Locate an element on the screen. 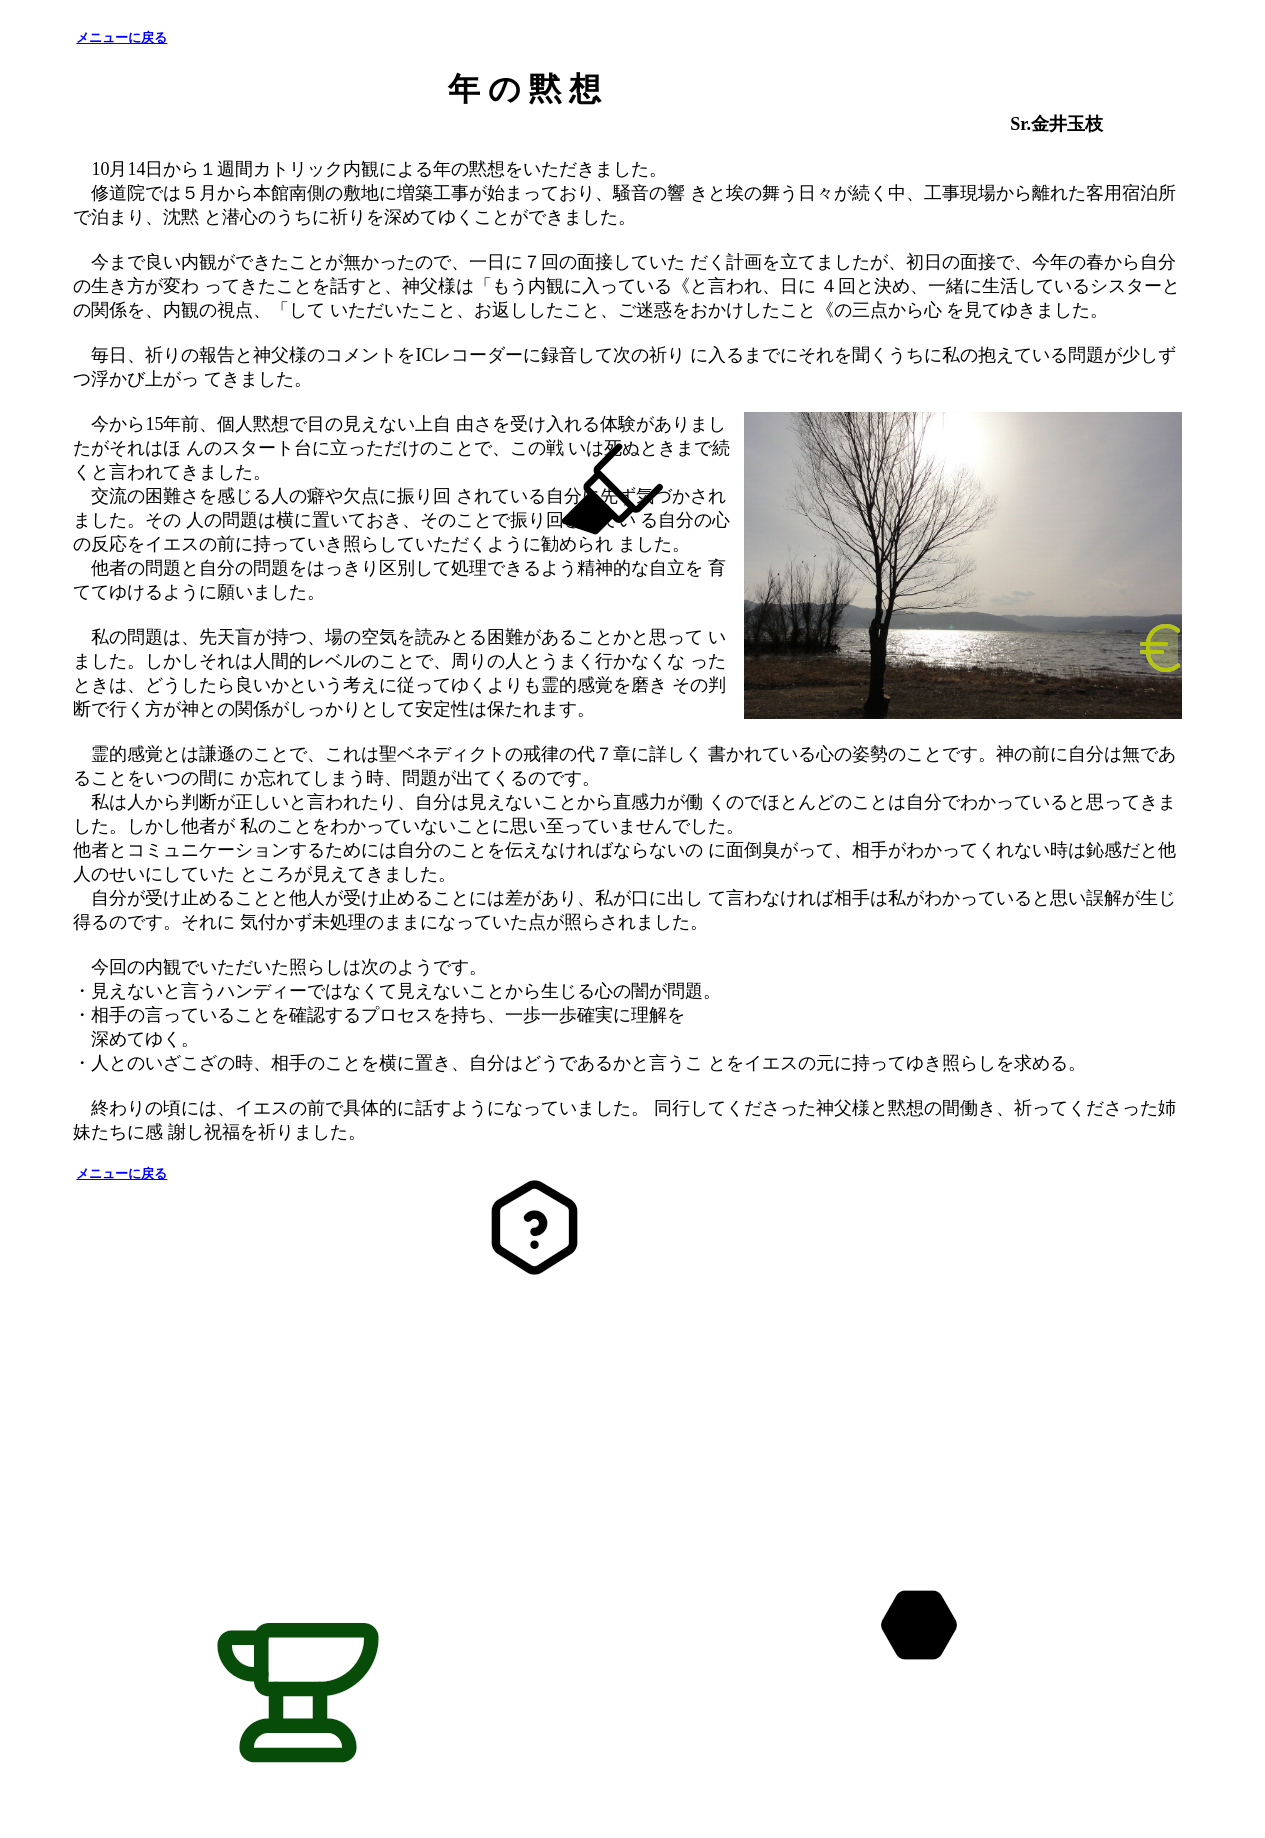  access crafting or forging tools is located at coordinates (298, 1689).